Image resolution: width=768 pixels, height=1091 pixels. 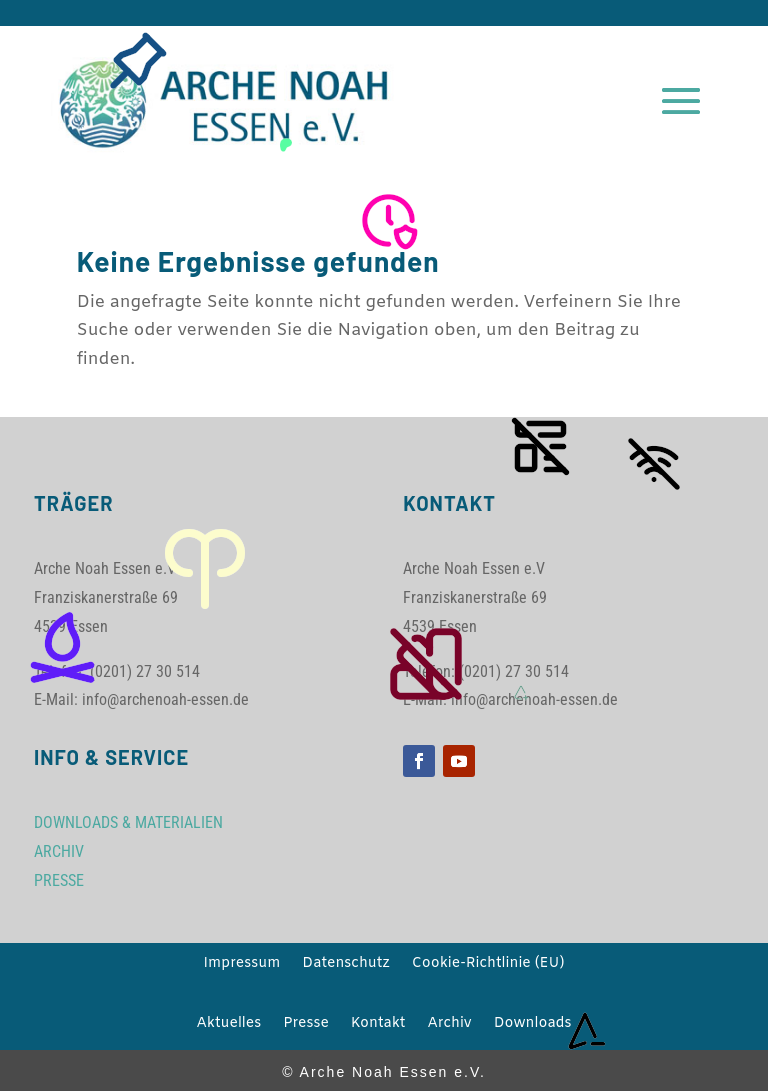 I want to click on disable color picker or swatch tool, so click(x=426, y=664).